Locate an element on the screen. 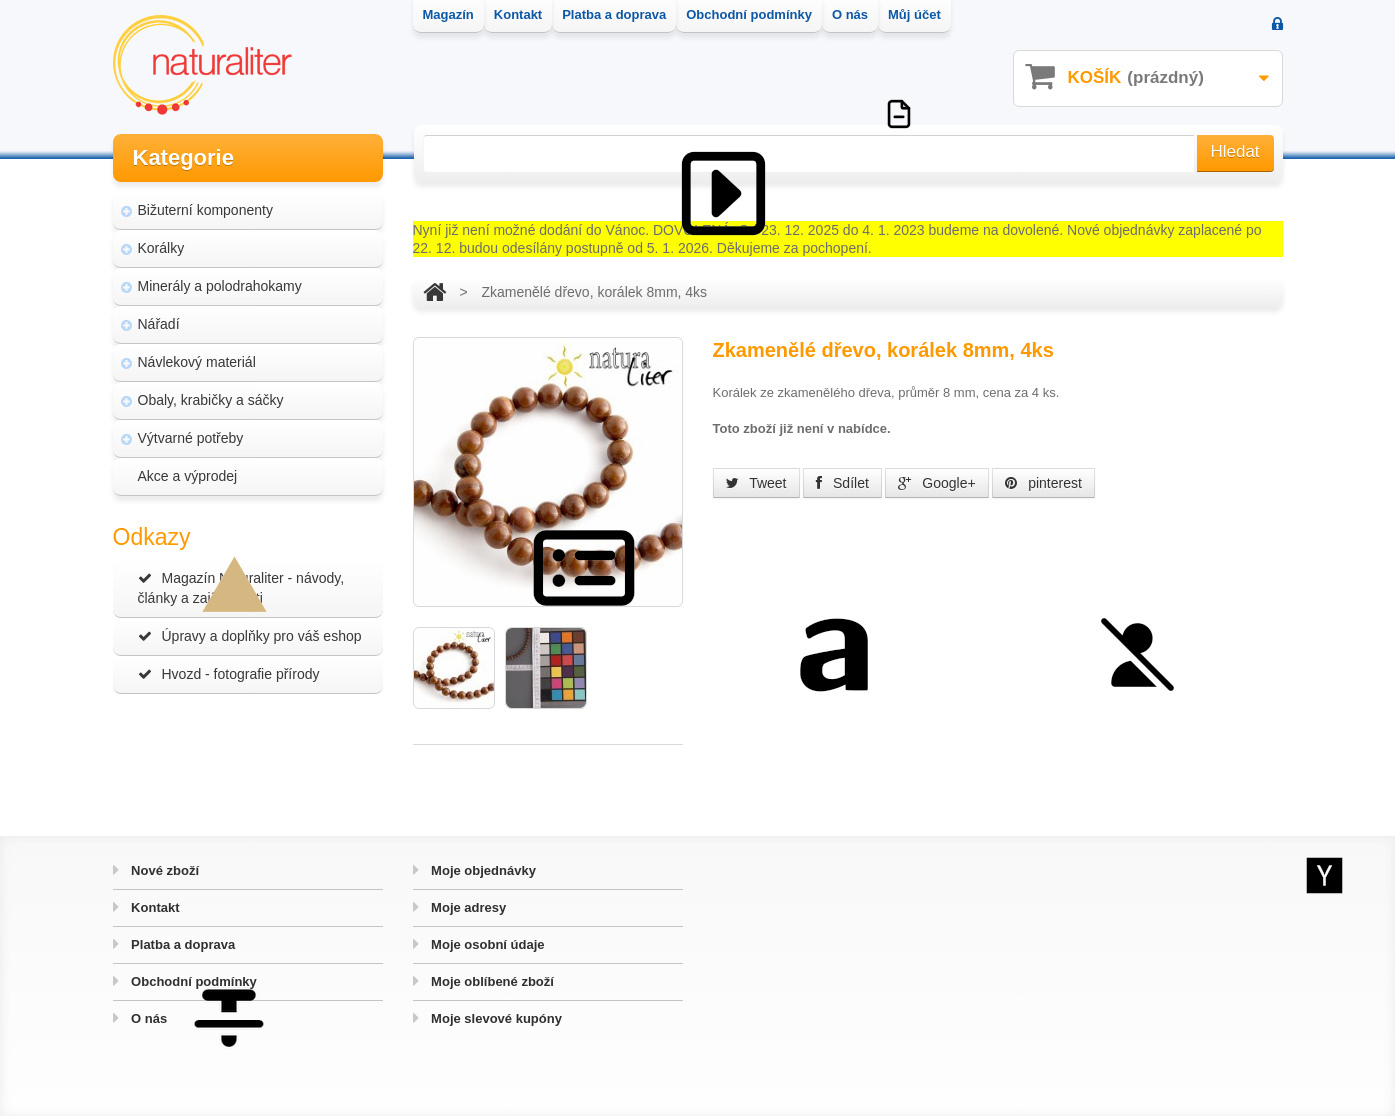  play media or start video is located at coordinates (723, 193).